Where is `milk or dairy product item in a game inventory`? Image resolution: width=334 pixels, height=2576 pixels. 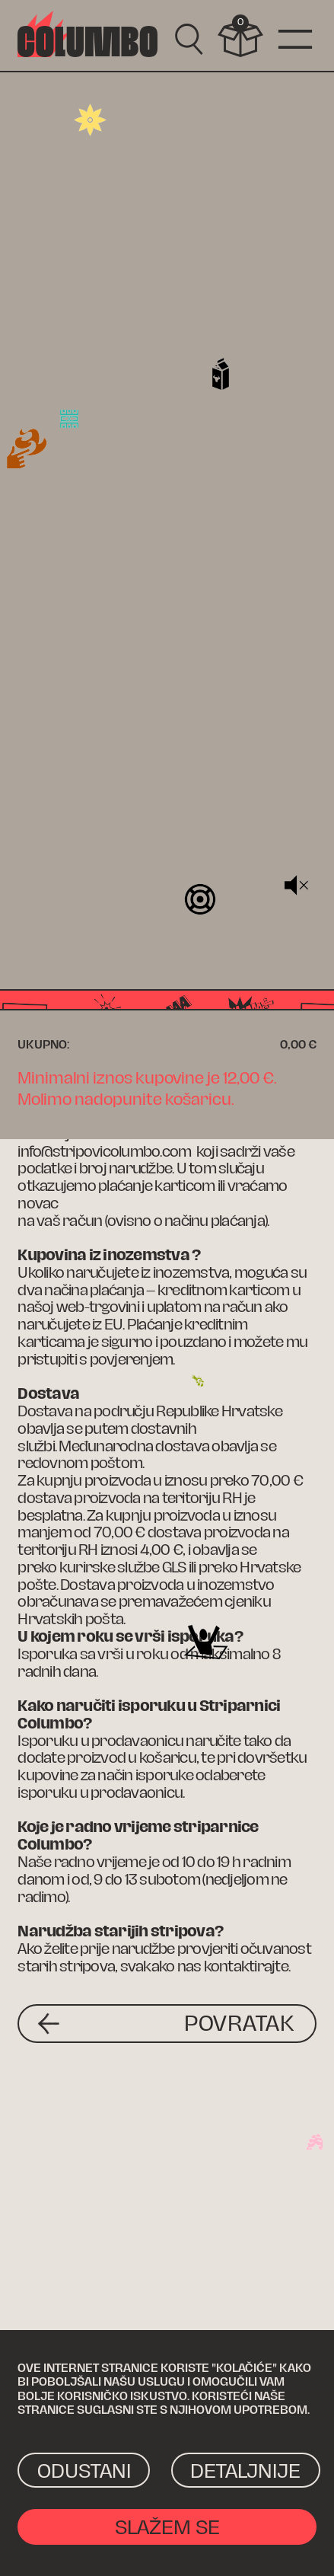
milk or dairy product item in a game inventory is located at coordinates (221, 374).